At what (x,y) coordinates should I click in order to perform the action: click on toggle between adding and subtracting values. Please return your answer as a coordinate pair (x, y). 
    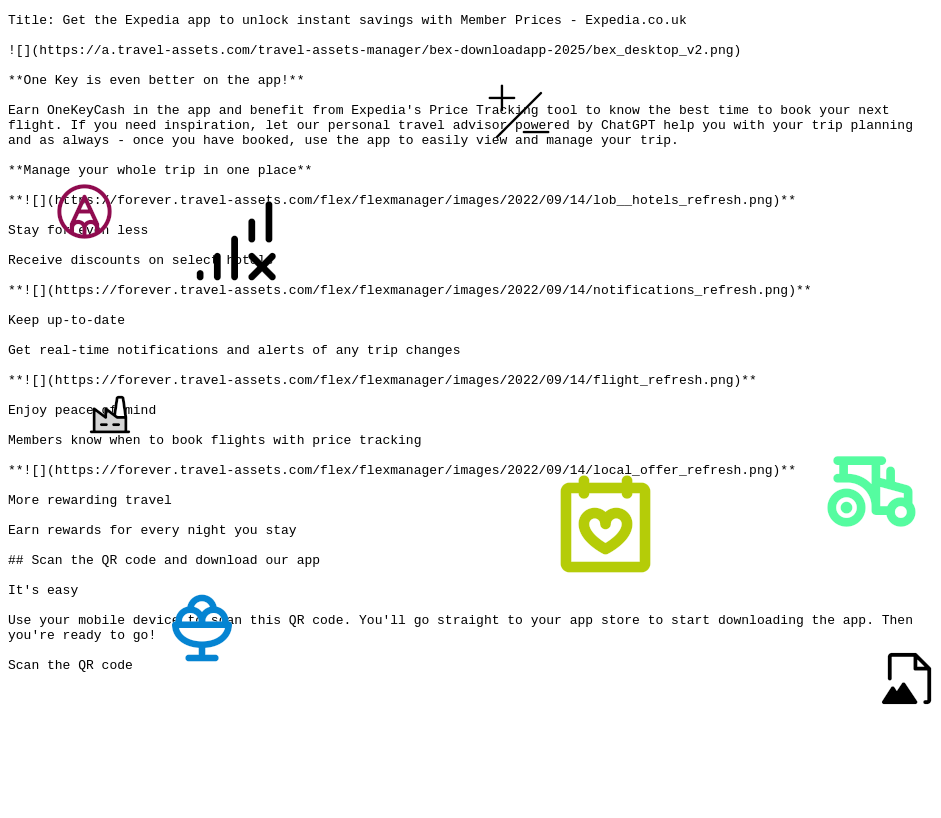
    Looking at the image, I should click on (519, 115).